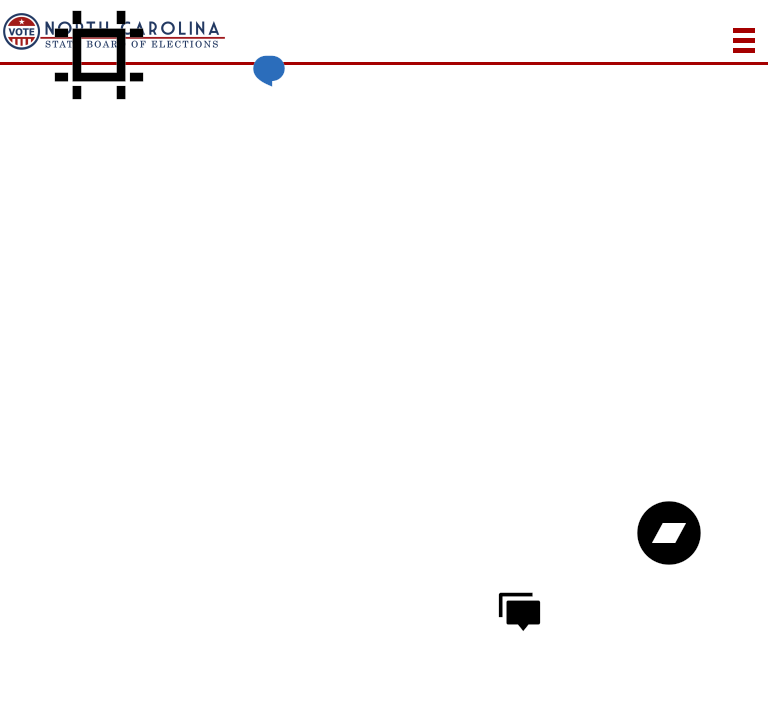 This screenshot has width=768, height=720. What do you see at coordinates (519, 611) in the screenshot?
I see `start a discussion or group conversation` at bounding box center [519, 611].